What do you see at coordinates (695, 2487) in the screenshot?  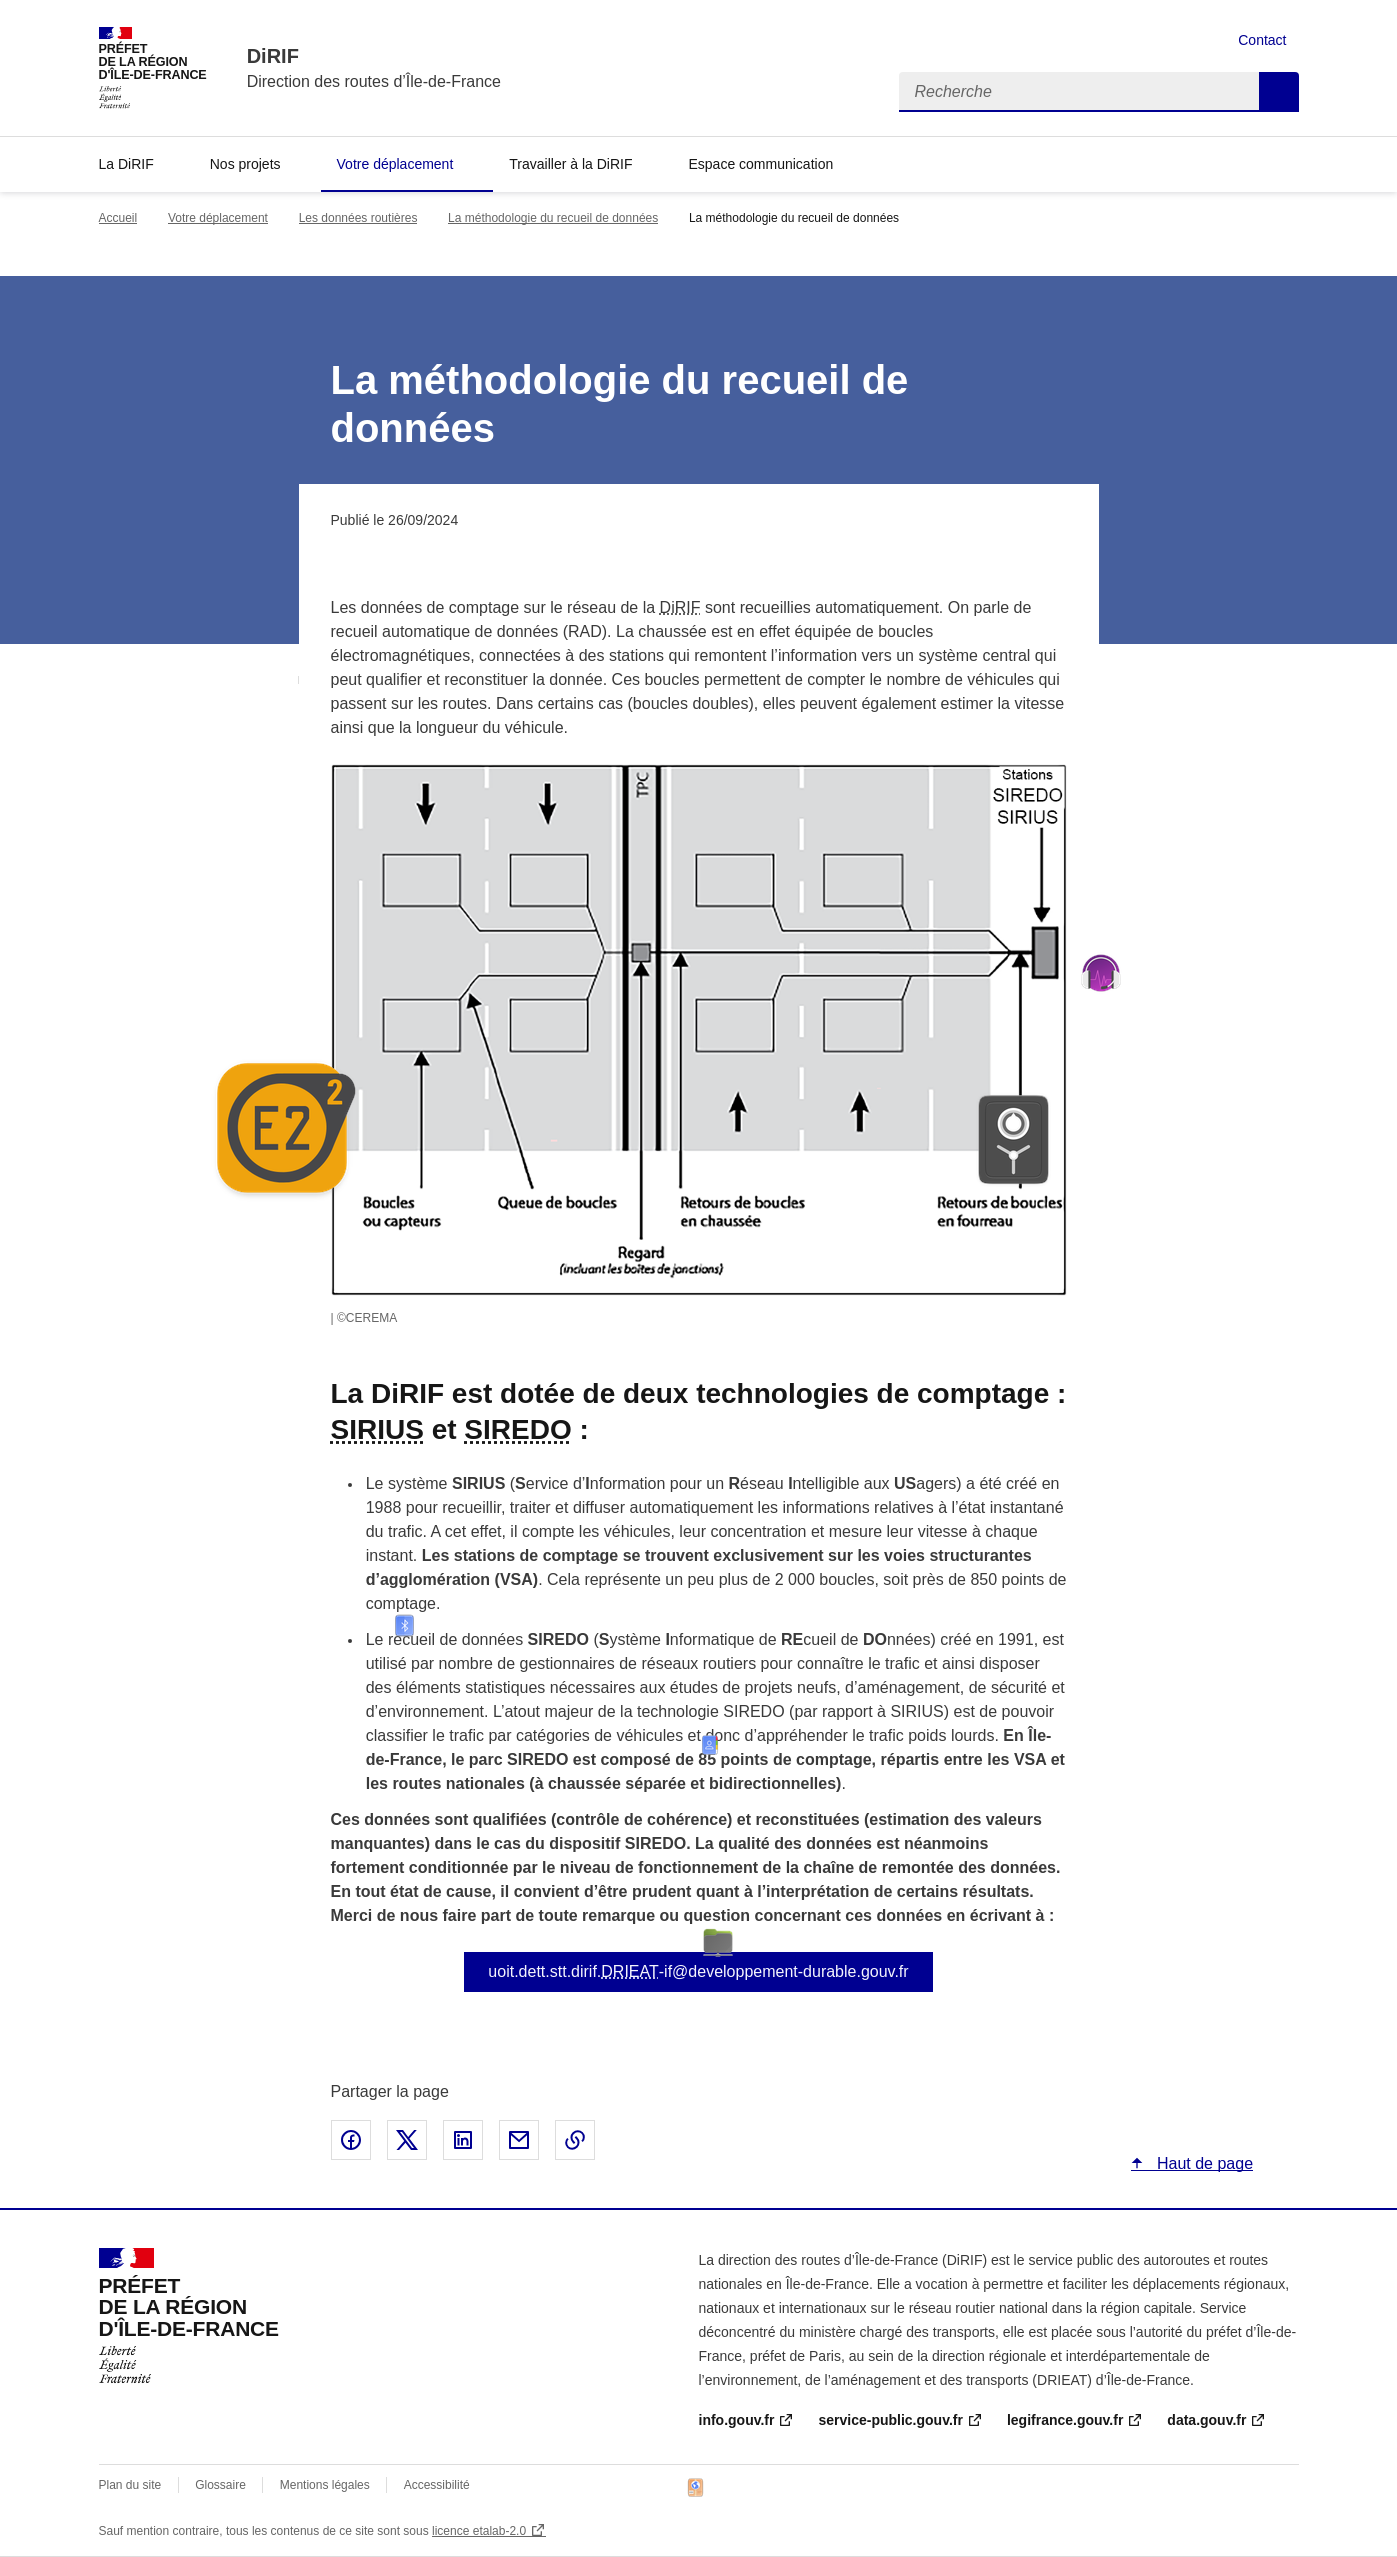 I see `updating package cache from remote repositories` at bounding box center [695, 2487].